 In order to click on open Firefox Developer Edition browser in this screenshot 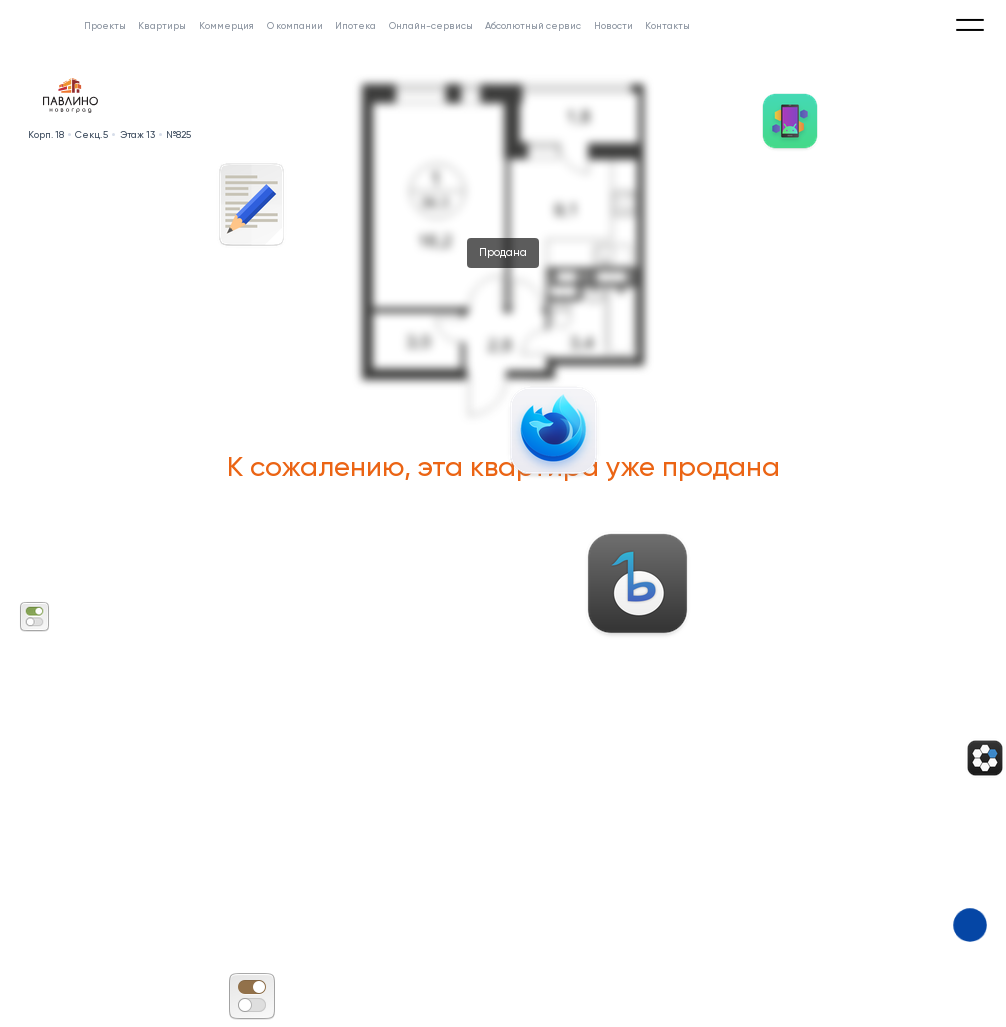, I will do `click(553, 430)`.